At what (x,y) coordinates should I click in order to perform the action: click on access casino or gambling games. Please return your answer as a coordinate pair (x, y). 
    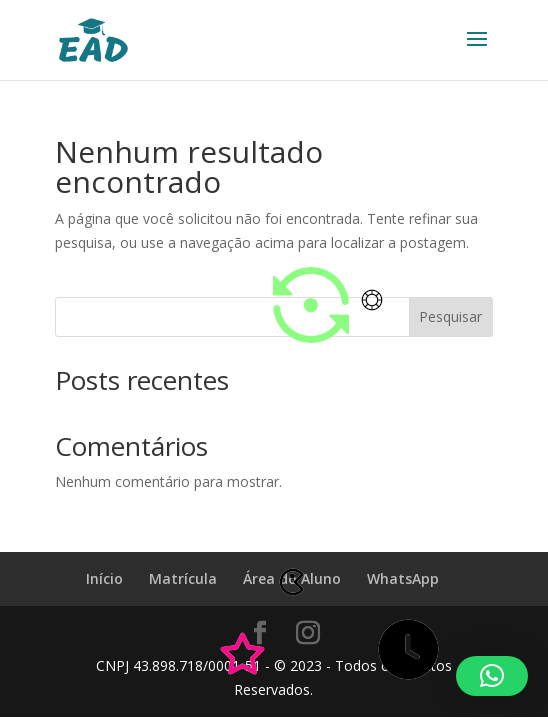
    Looking at the image, I should click on (372, 300).